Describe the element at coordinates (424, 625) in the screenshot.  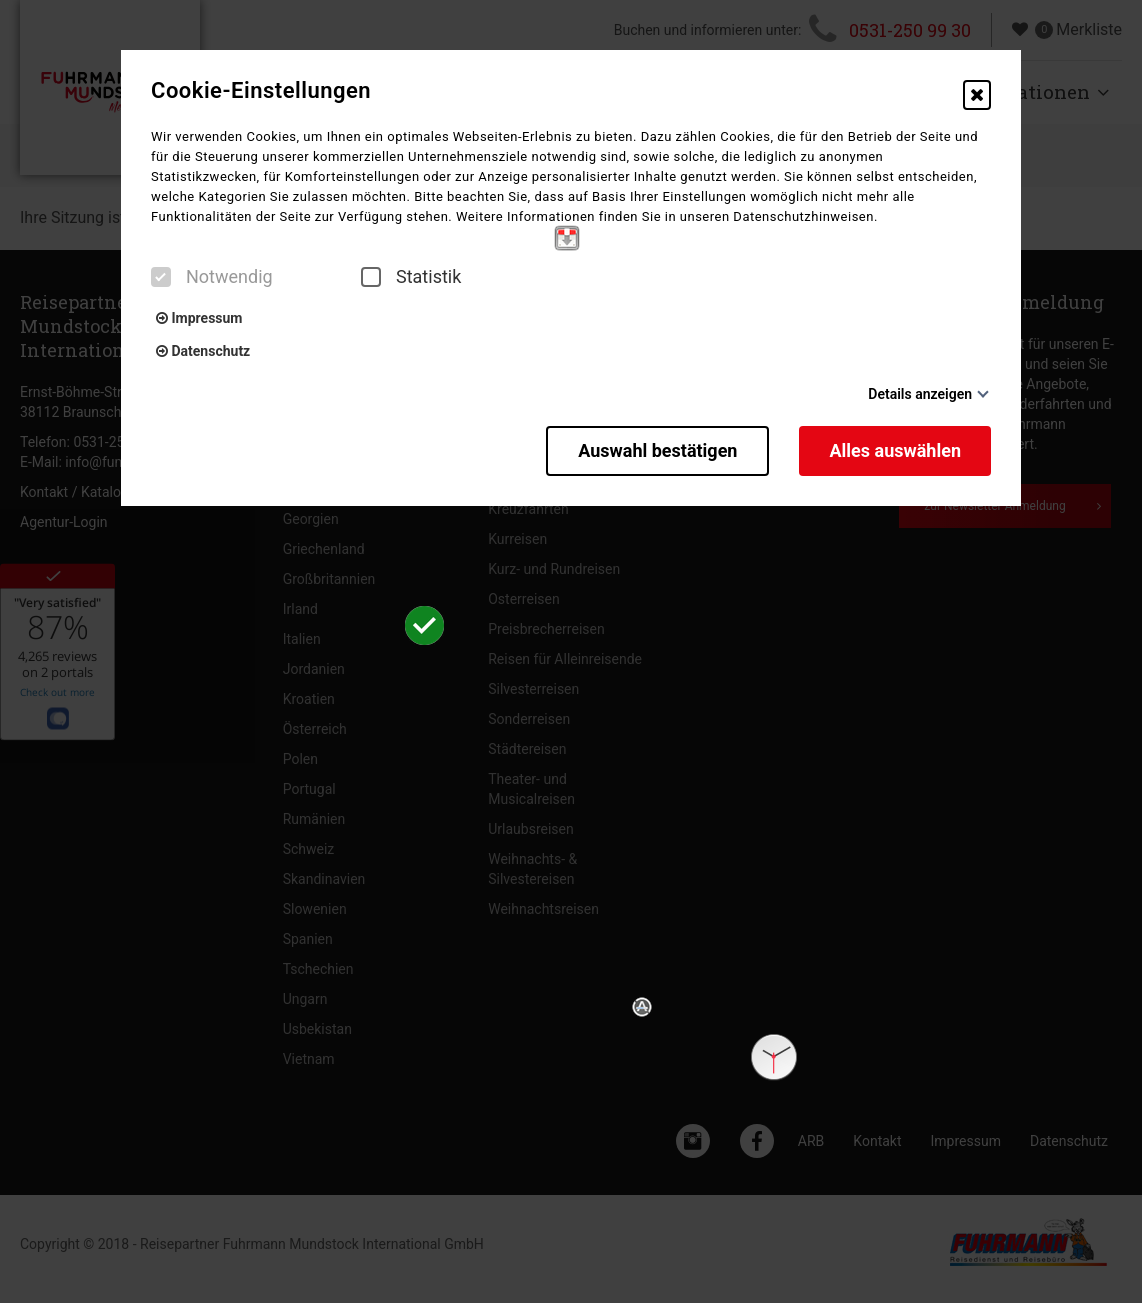
I see `mark item as complete` at that location.